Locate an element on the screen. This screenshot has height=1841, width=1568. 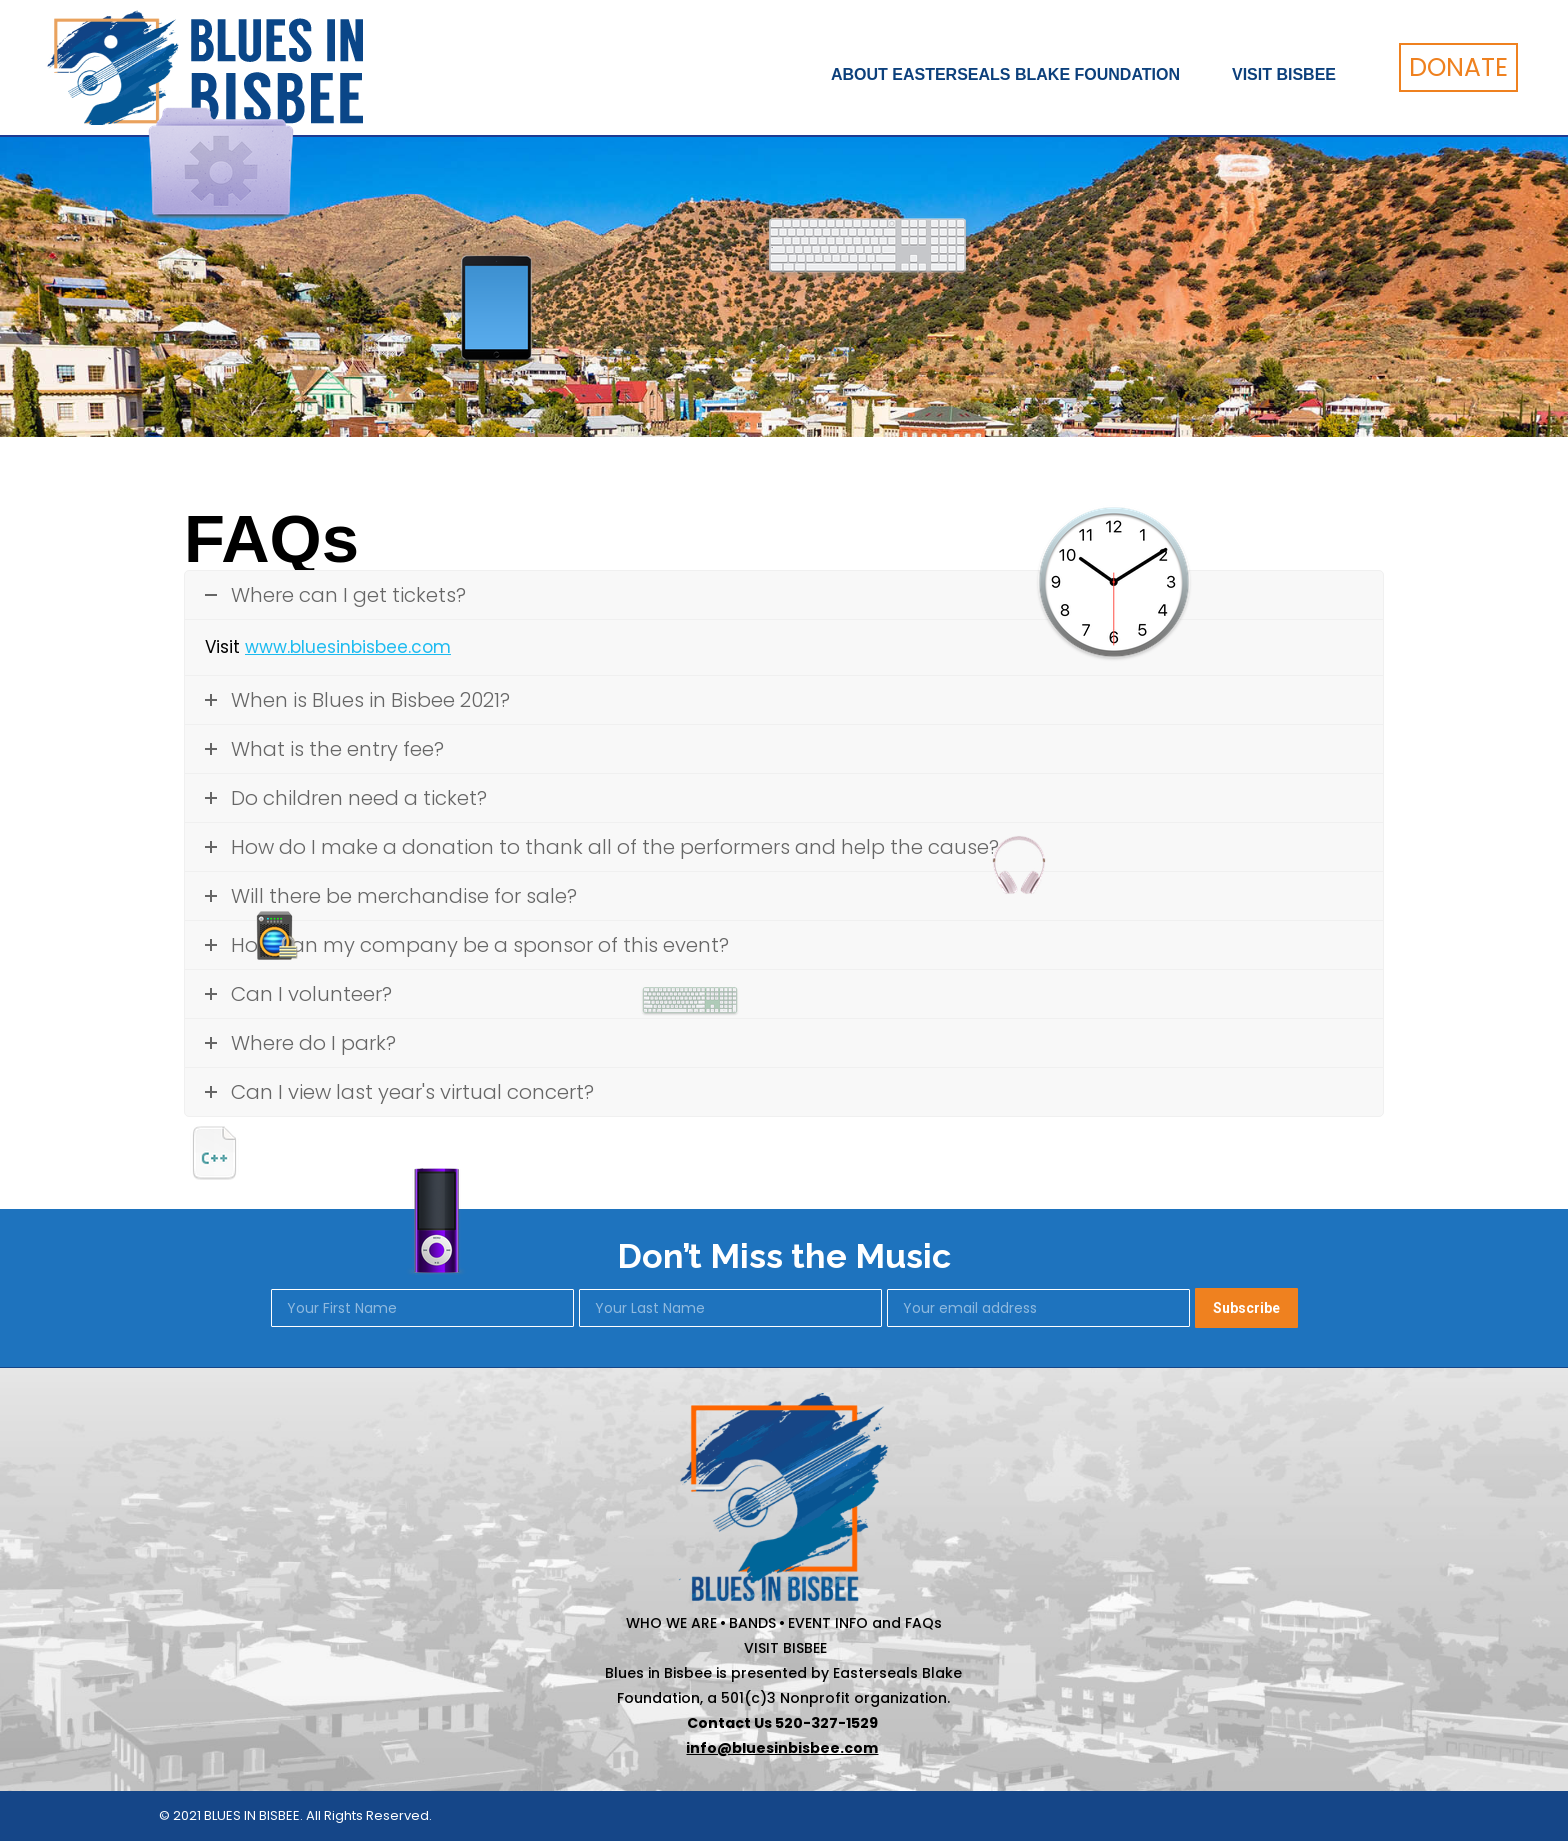
access date and time settings is located at coordinates (1114, 582).